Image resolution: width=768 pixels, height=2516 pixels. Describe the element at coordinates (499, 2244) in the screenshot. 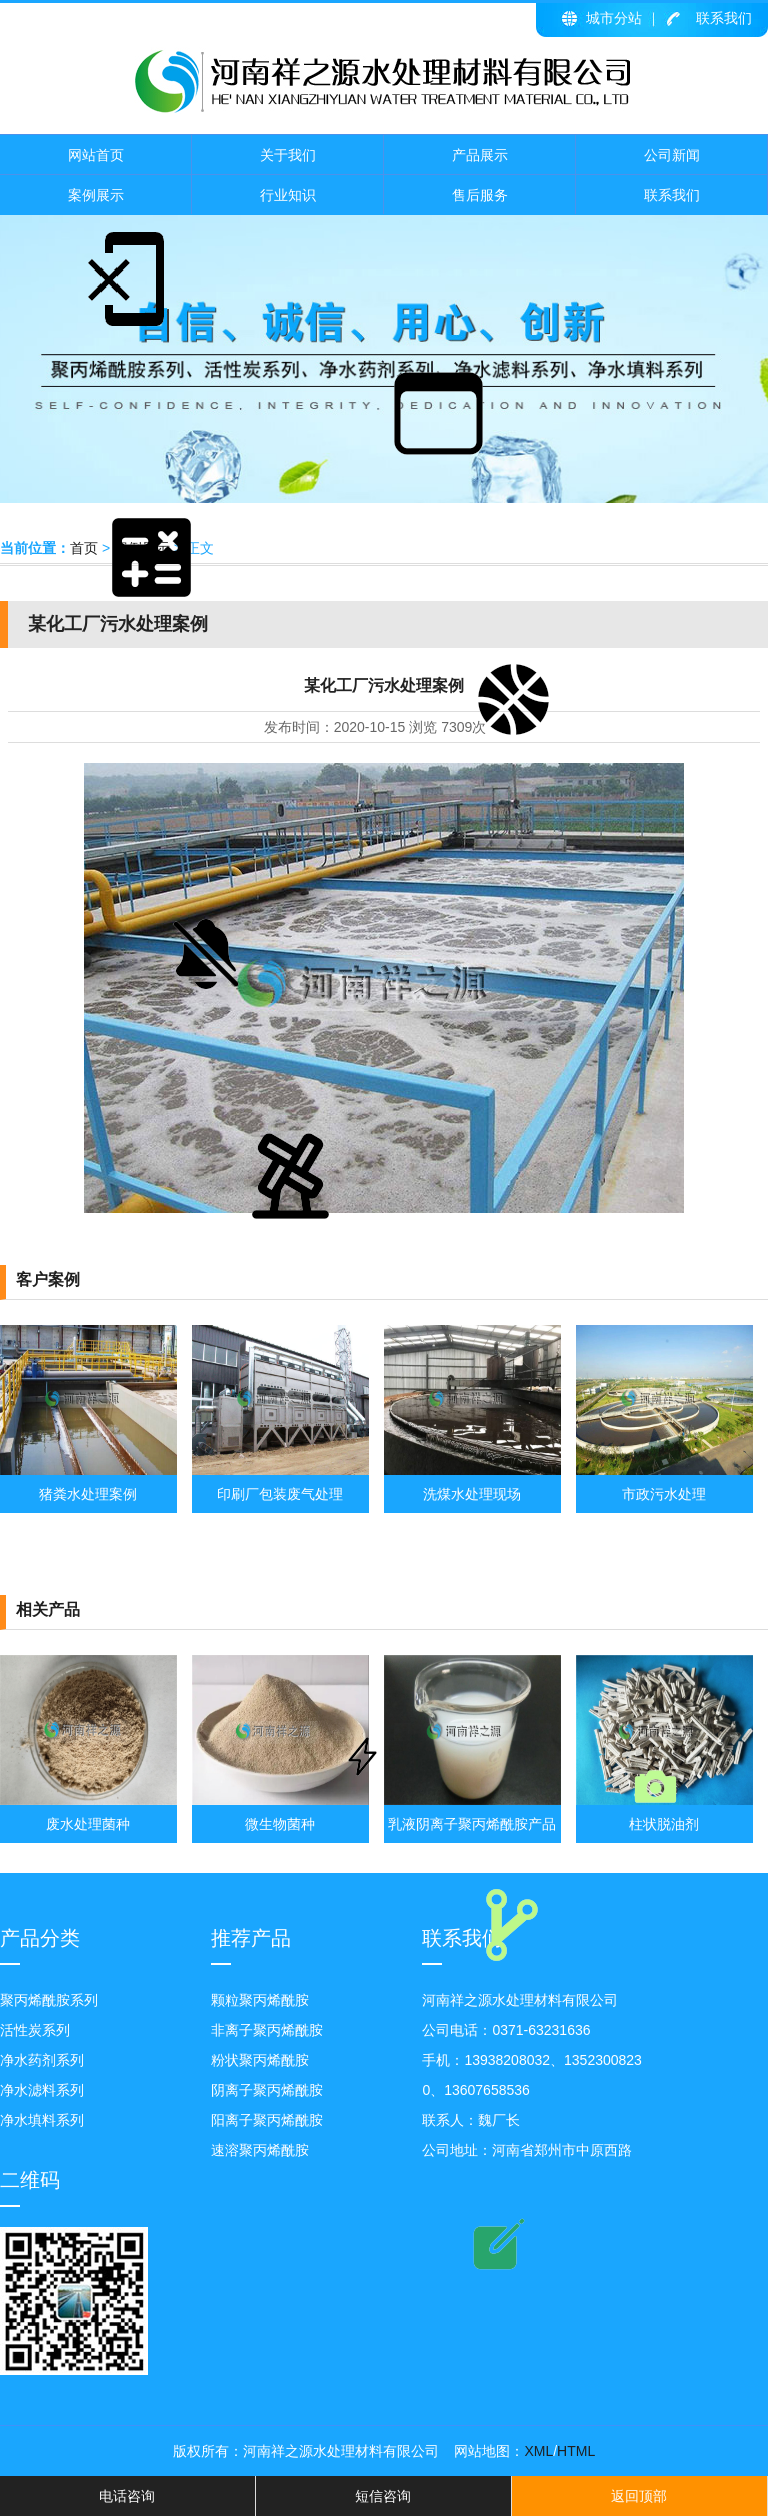

I see `create or compose new content` at that location.